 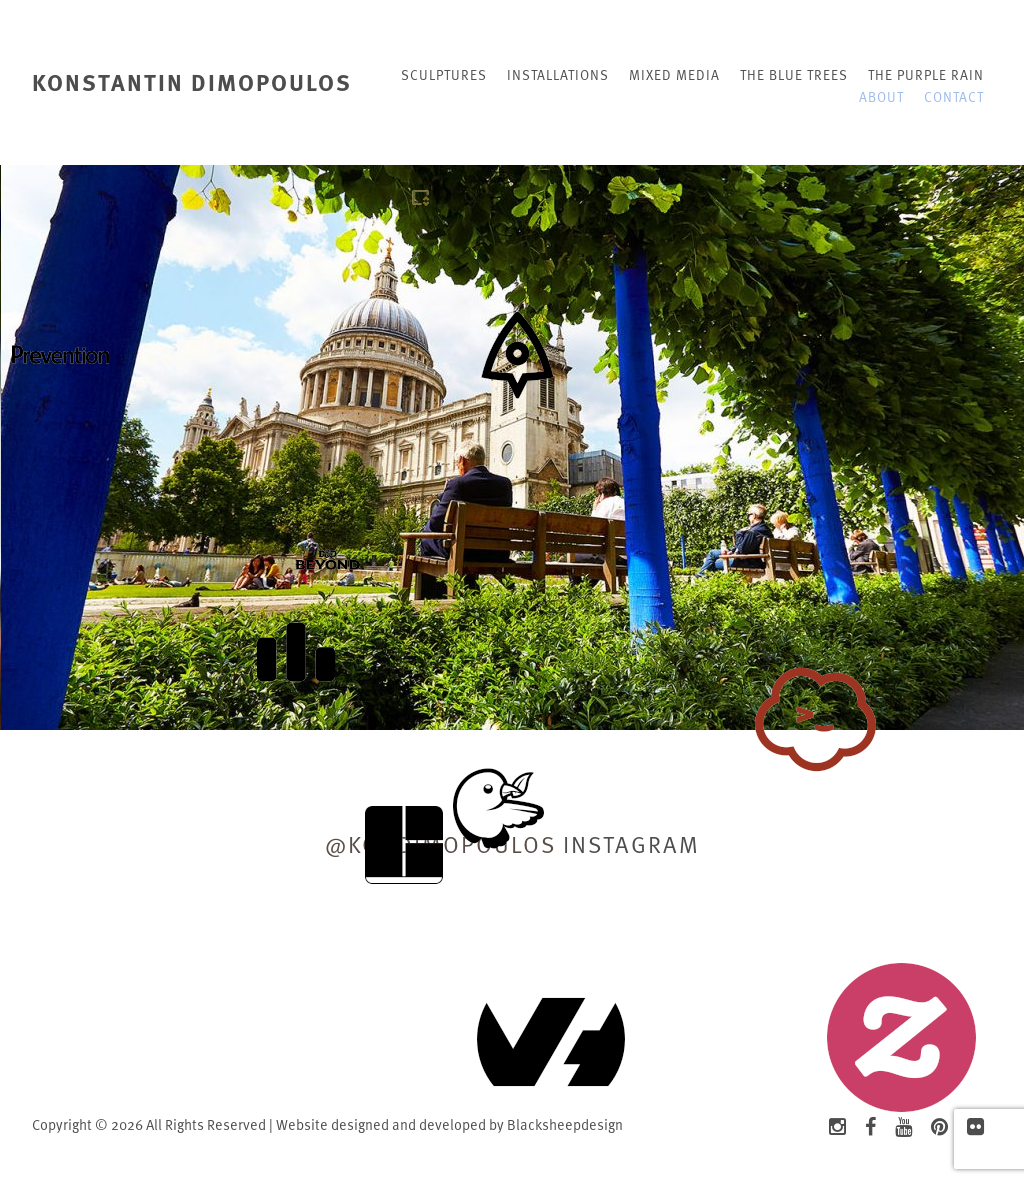 What do you see at coordinates (498, 808) in the screenshot?
I see `bower package manager logo` at bounding box center [498, 808].